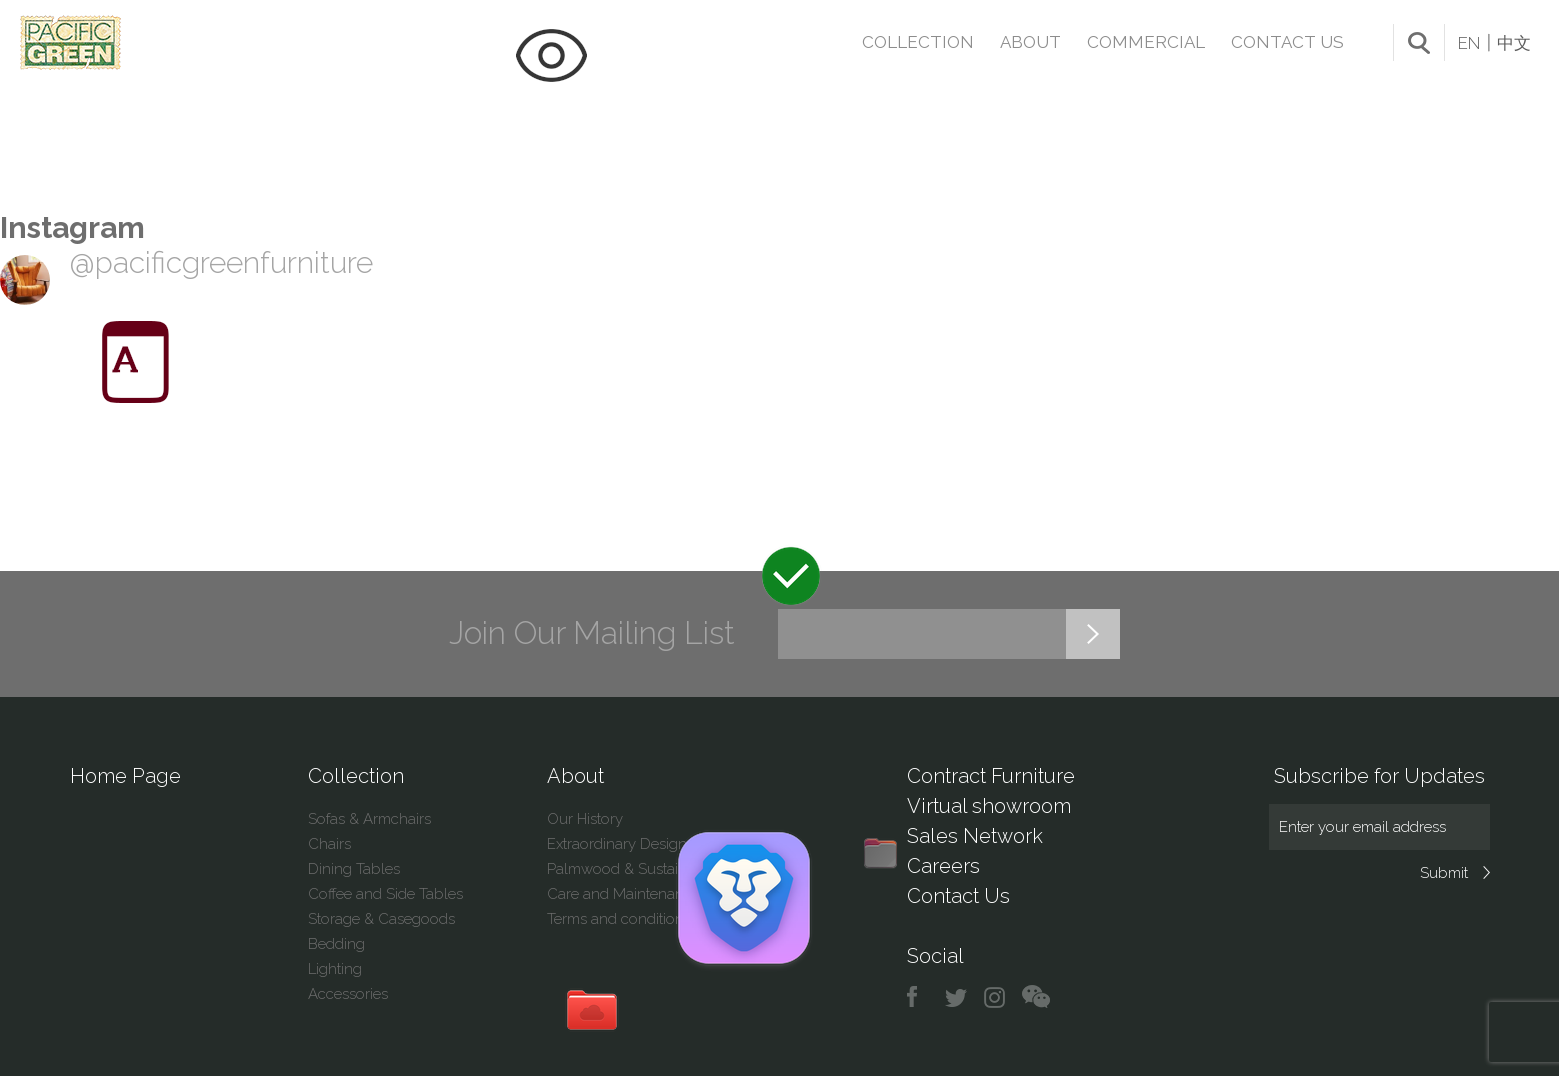 The image size is (1559, 1076). Describe the element at coordinates (791, 576) in the screenshot. I see `indicates file has been successfully synced` at that location.